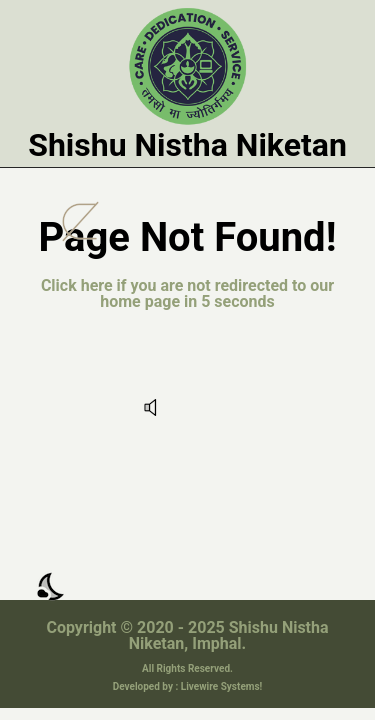 Image resolution: width=375 pixels, height=720 pixels. Describe the element at coordinates (52, 586) in the screenshot. I see `toggle dark mode or night theme` at that location.